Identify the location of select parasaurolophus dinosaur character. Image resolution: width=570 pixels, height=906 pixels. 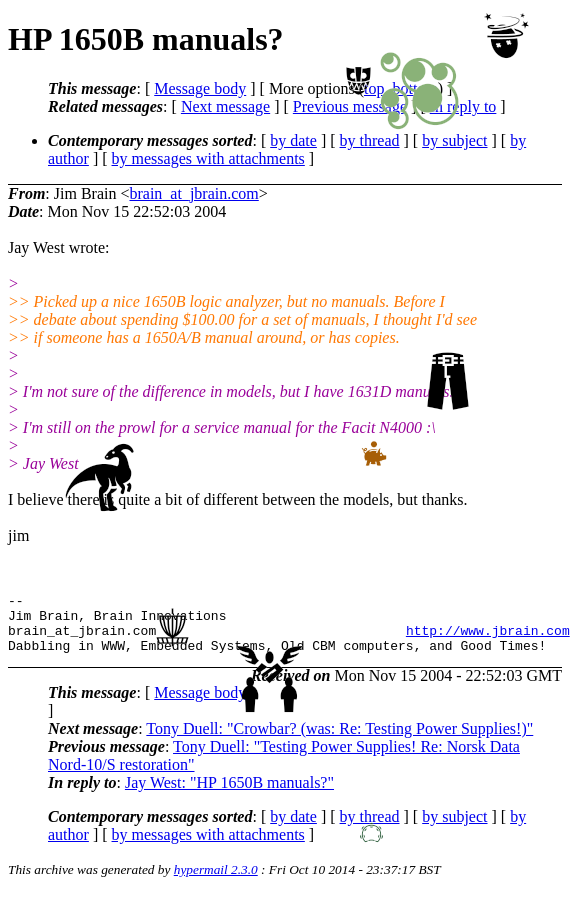
(100, 478).